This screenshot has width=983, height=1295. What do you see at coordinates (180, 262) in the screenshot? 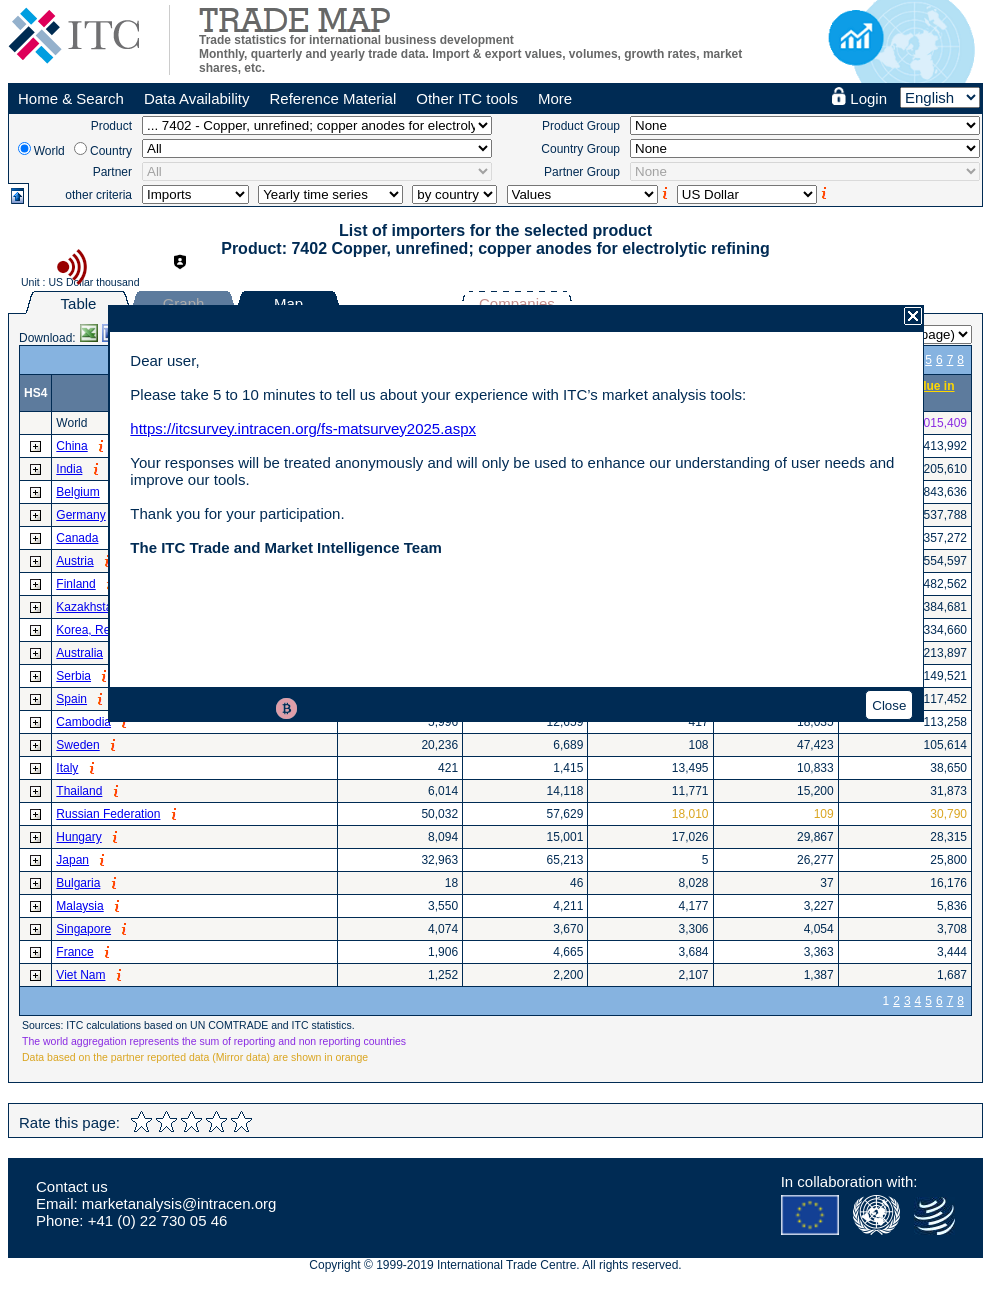
I see `access user privacy or security settings` at bounding box center [180, 262].